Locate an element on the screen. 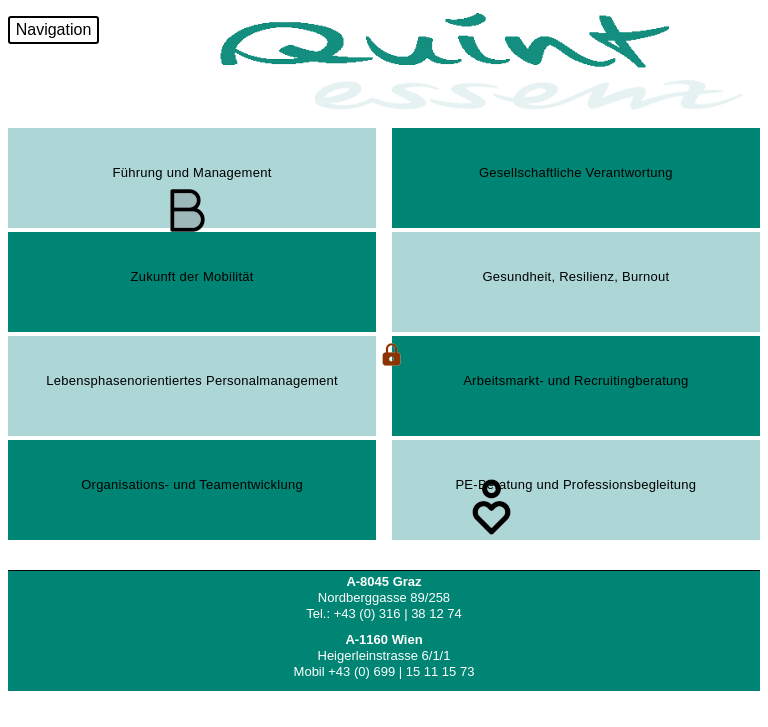 This screenshot has width=768, height=727. indicates a locked or secured item is located at coordinates (391, 354).